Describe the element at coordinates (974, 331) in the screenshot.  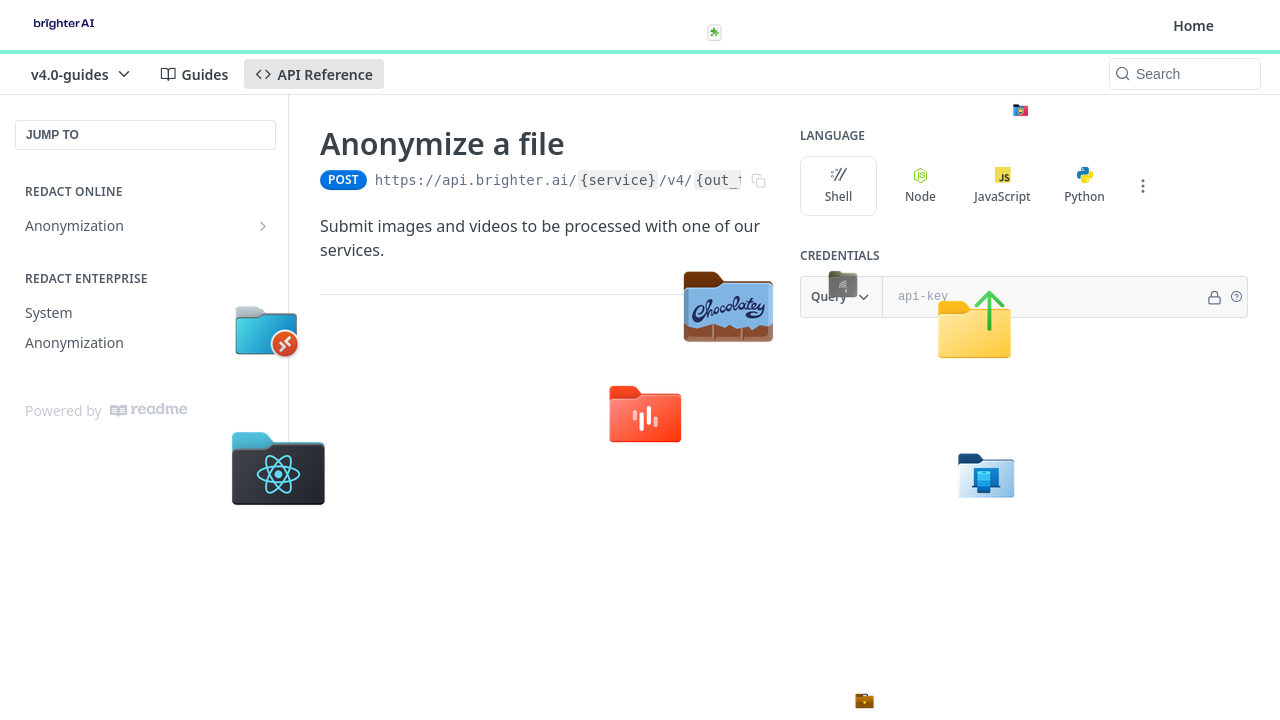
I see `upload files to a location-based folder` at that location.